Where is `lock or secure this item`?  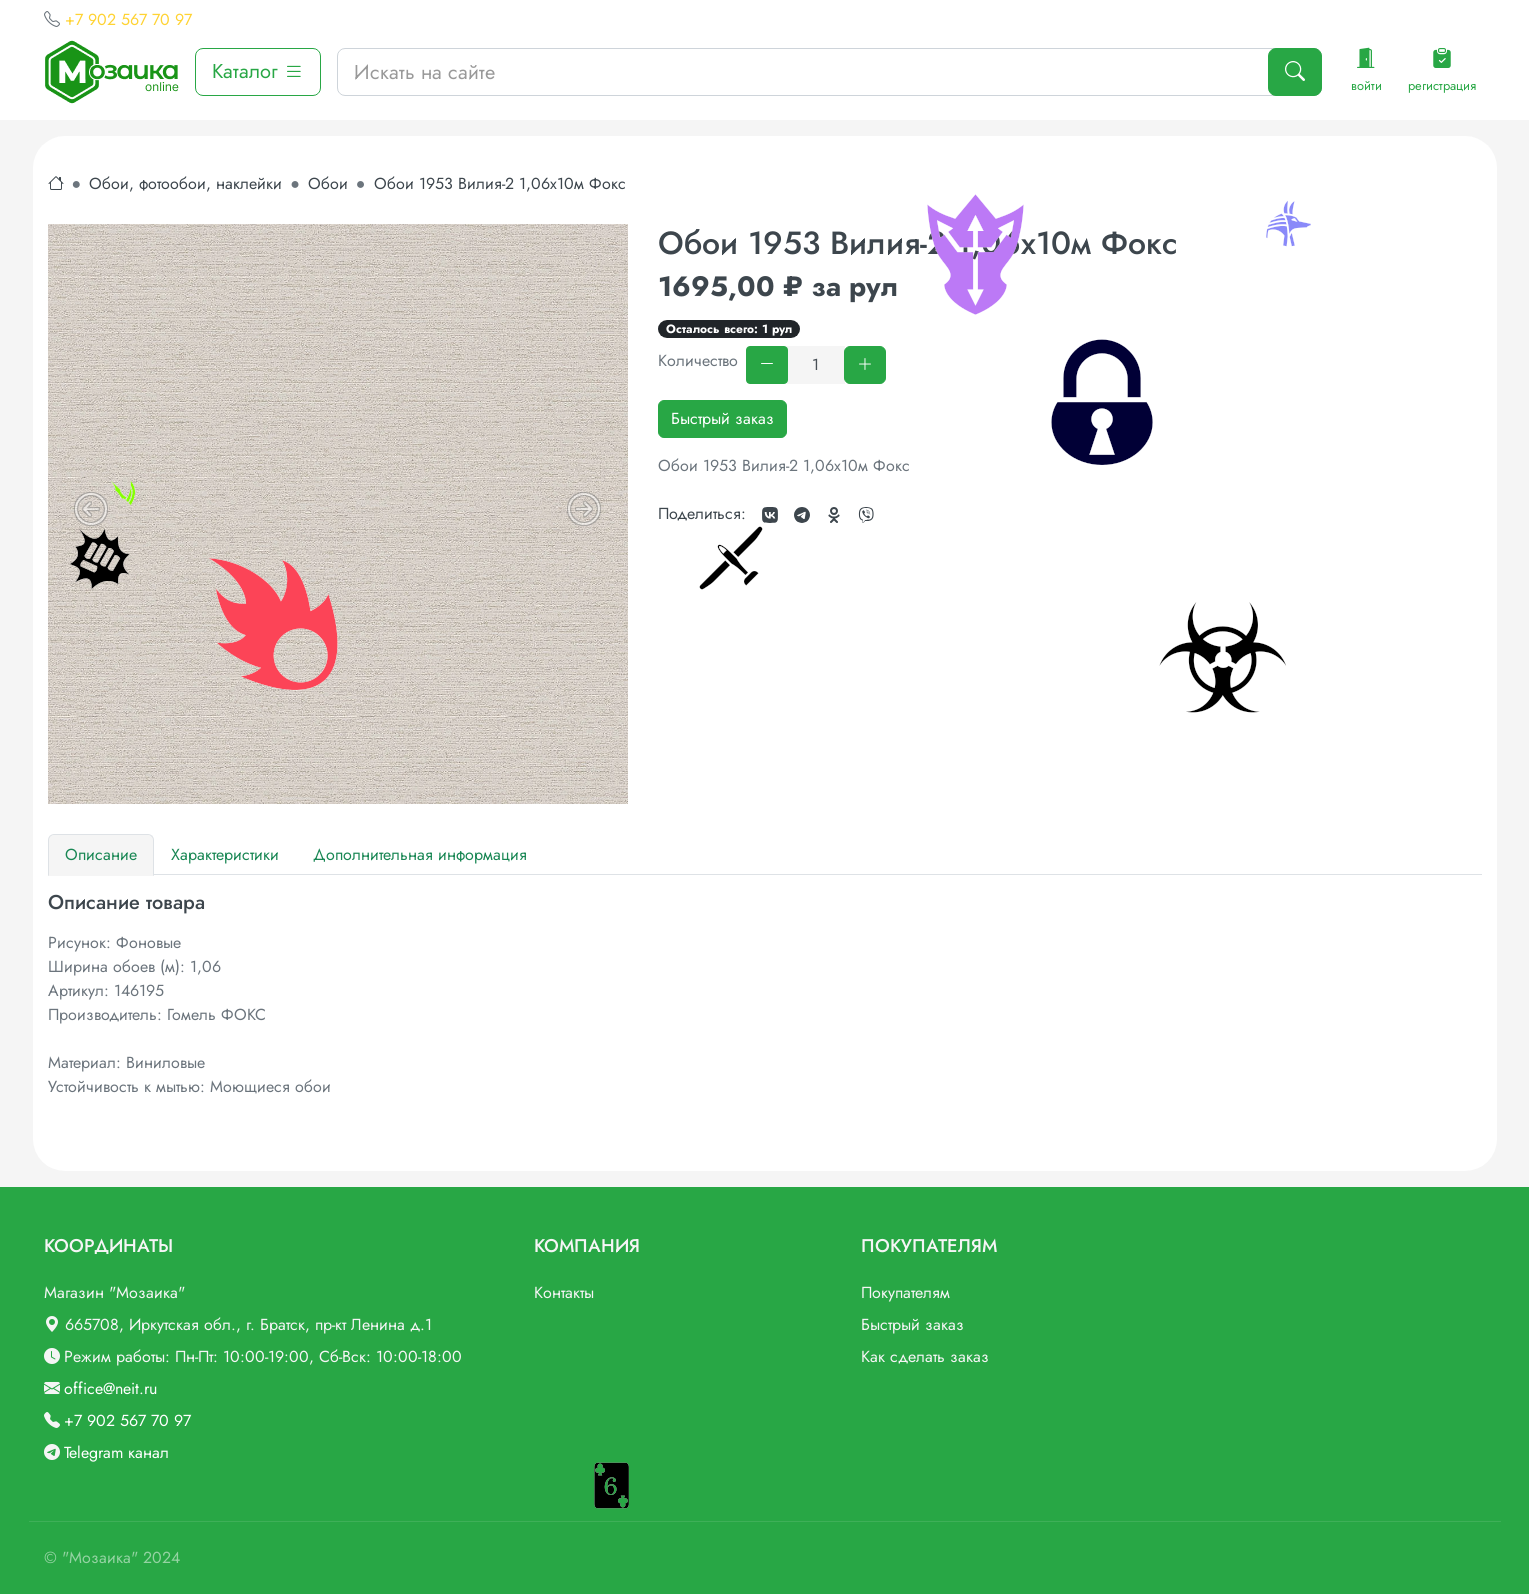 lock or secure this item is located at coordinates (1102, 402).